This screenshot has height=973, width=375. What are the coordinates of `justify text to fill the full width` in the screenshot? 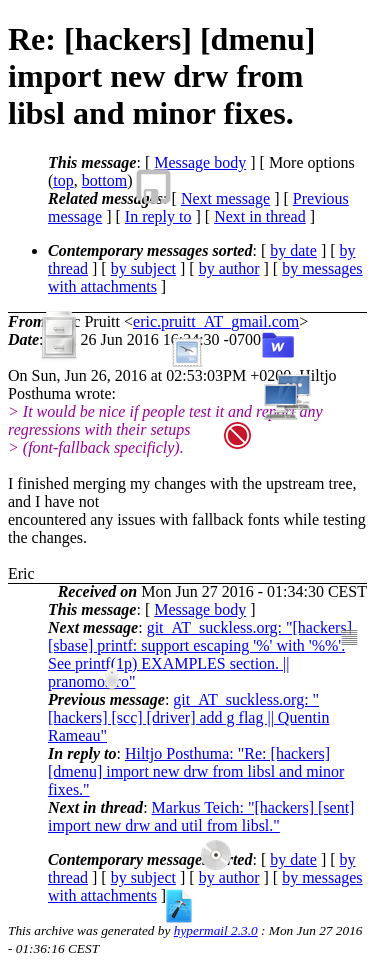 It's located at (349, 637).